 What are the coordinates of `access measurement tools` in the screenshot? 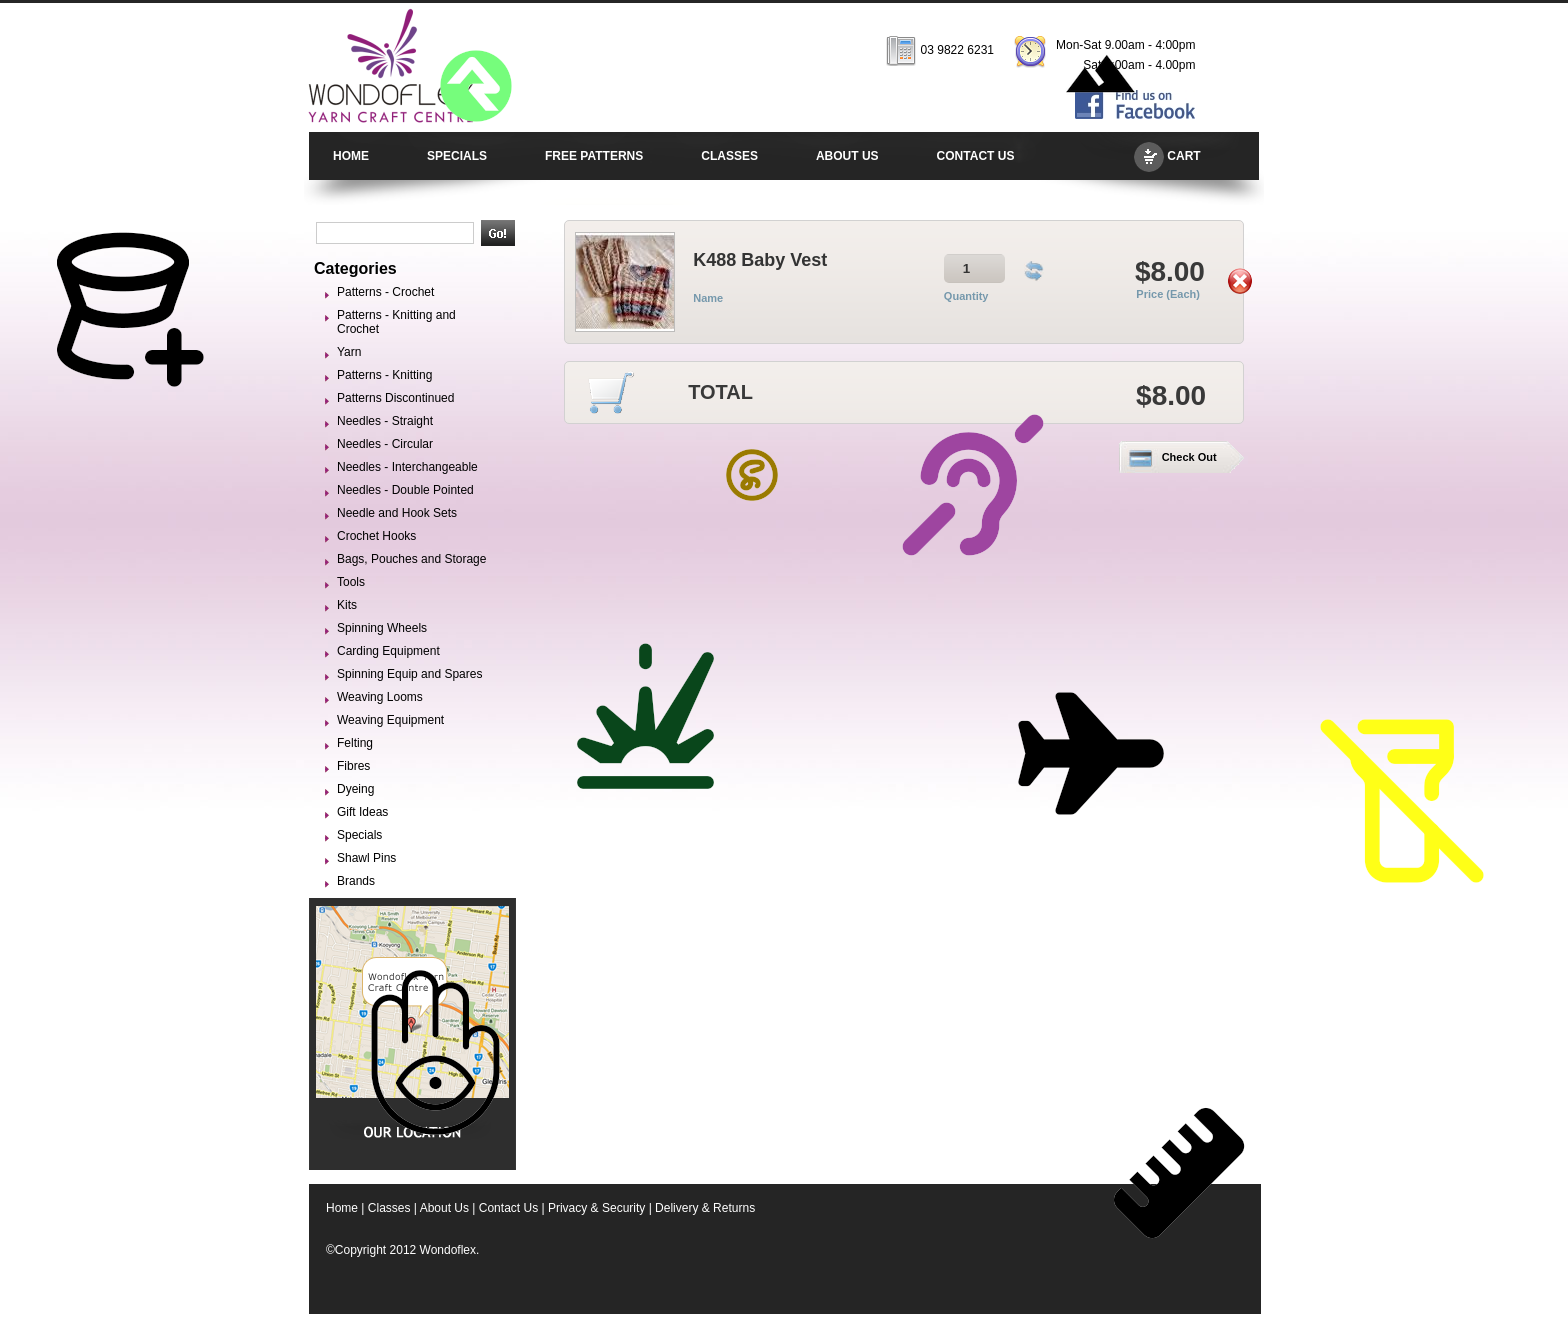 It's located at (1179, 1173).